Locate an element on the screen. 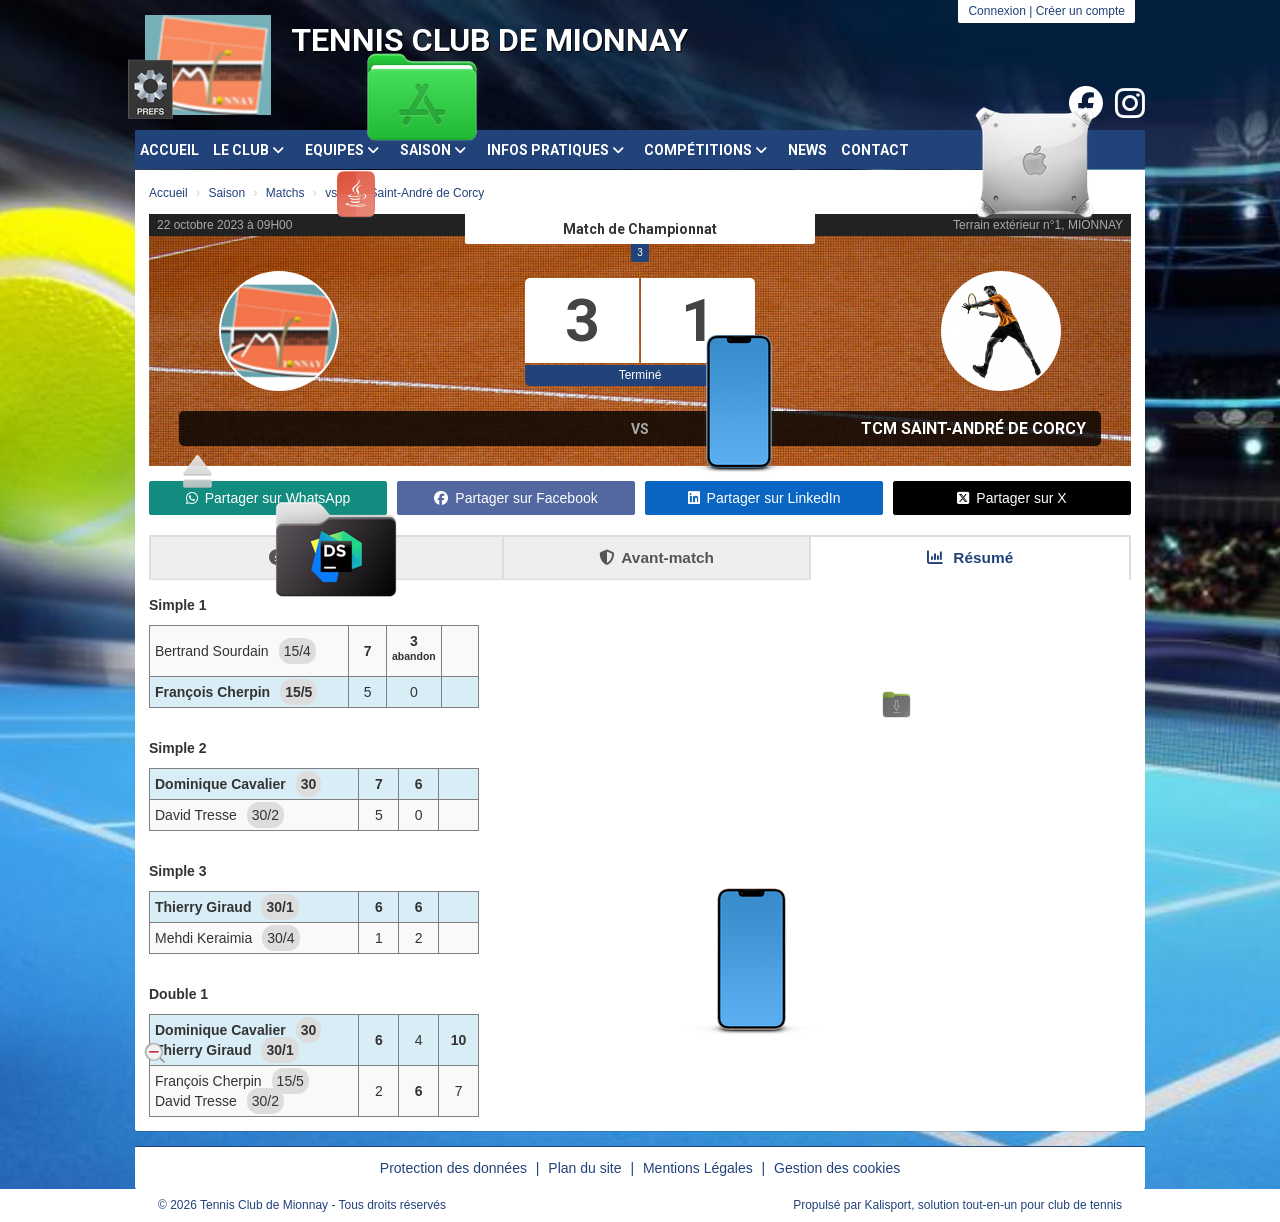 The height and width of the screenshot is (1222, 1280). open GarageBand preferences or settings is located at coordinates (150, 90).